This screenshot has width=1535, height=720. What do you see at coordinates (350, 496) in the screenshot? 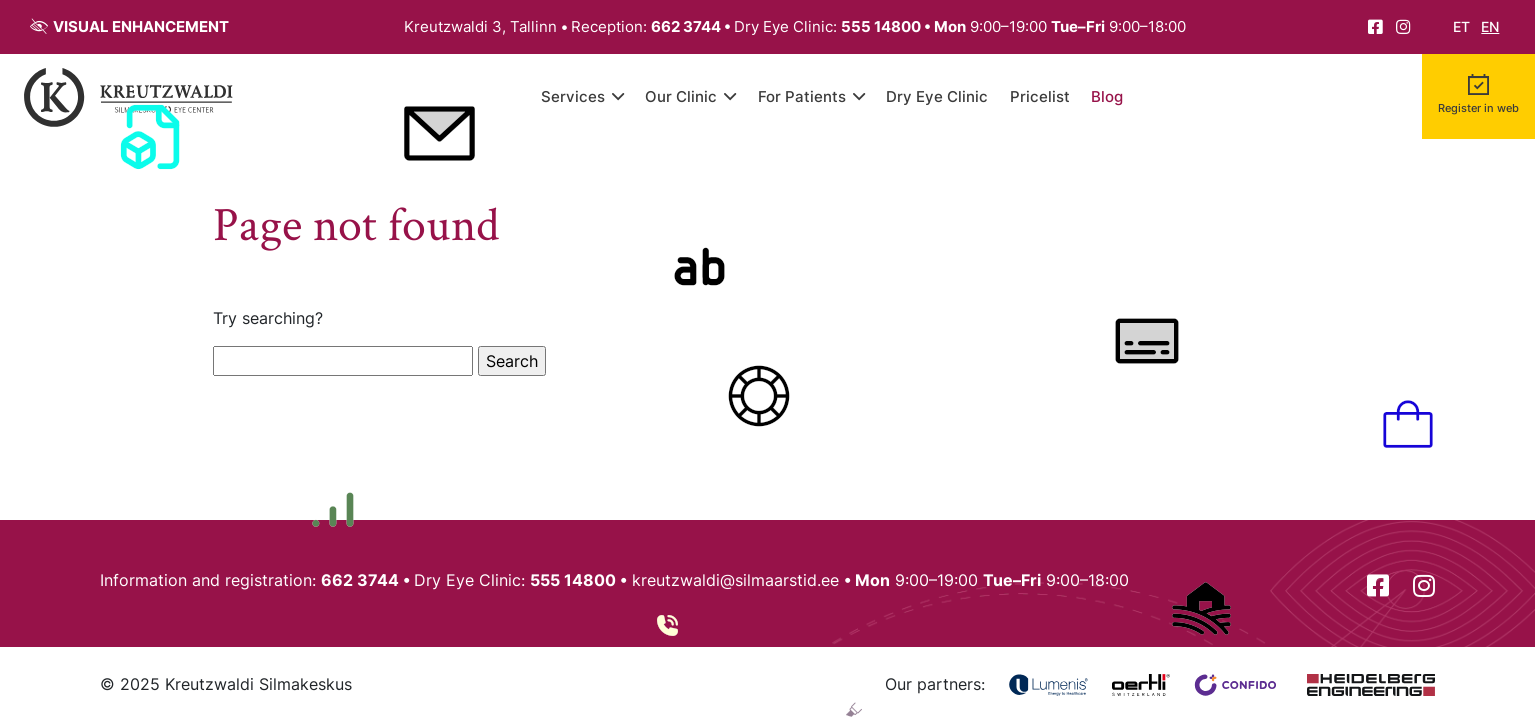
I see `indicates medium signal strength` at bounding box center [350, 496].